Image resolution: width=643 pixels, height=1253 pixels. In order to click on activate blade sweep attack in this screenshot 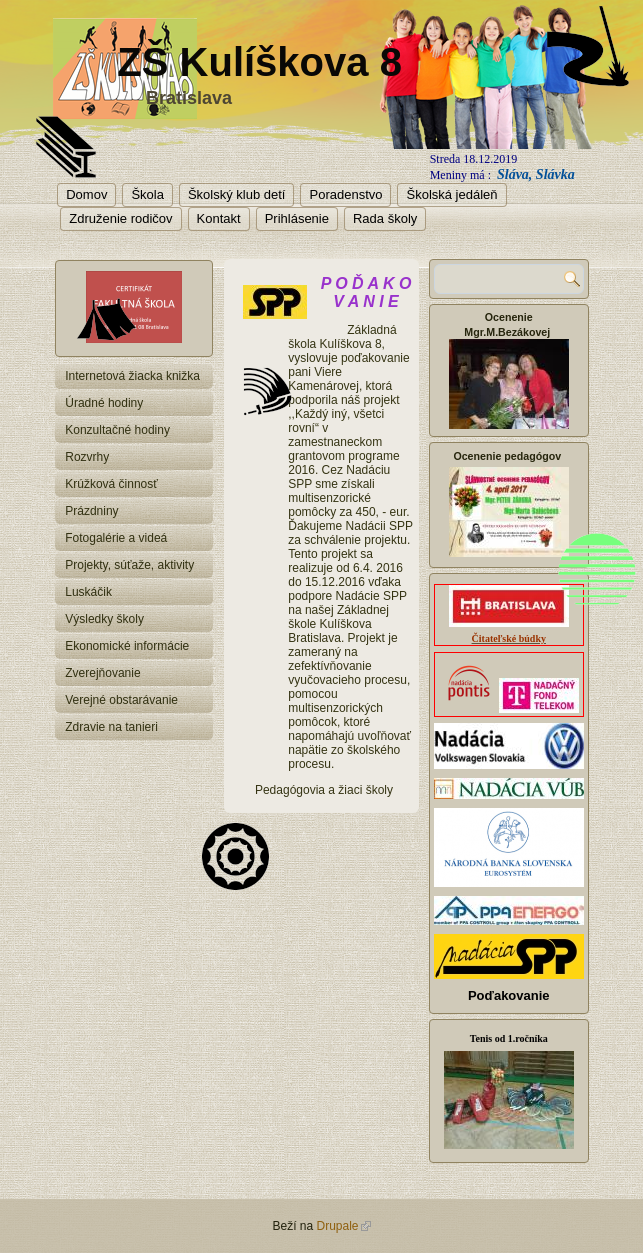, I will do `click(267, 391)`.